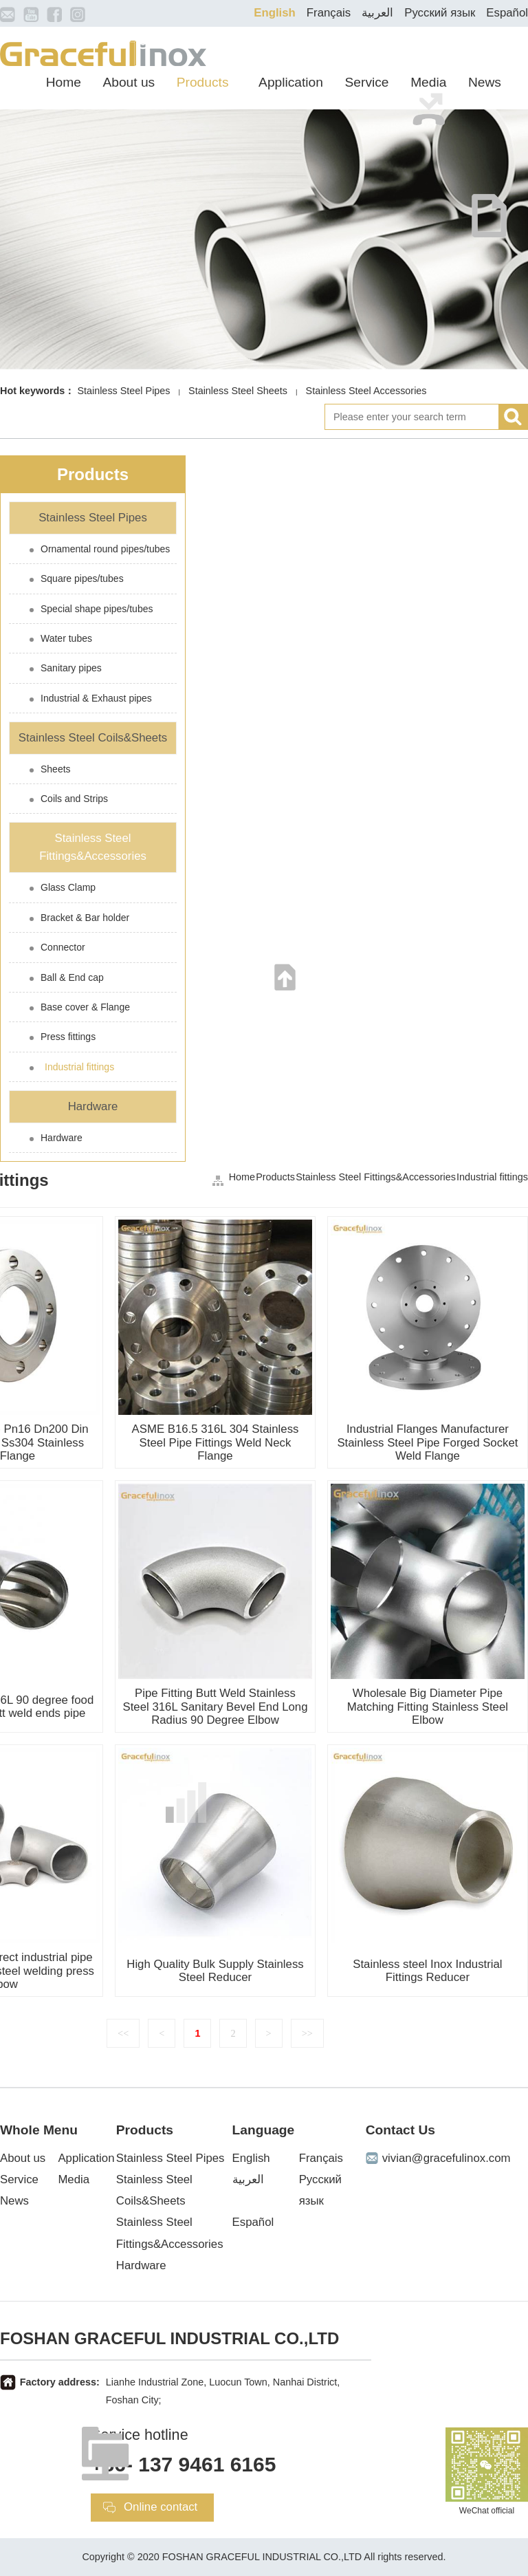 This screenshot has width=528, height=2576. What do you see at coordinates (109, 2454) in the screenshot?
I see `access a remote or network folder` at bounding box center [109, 2454].